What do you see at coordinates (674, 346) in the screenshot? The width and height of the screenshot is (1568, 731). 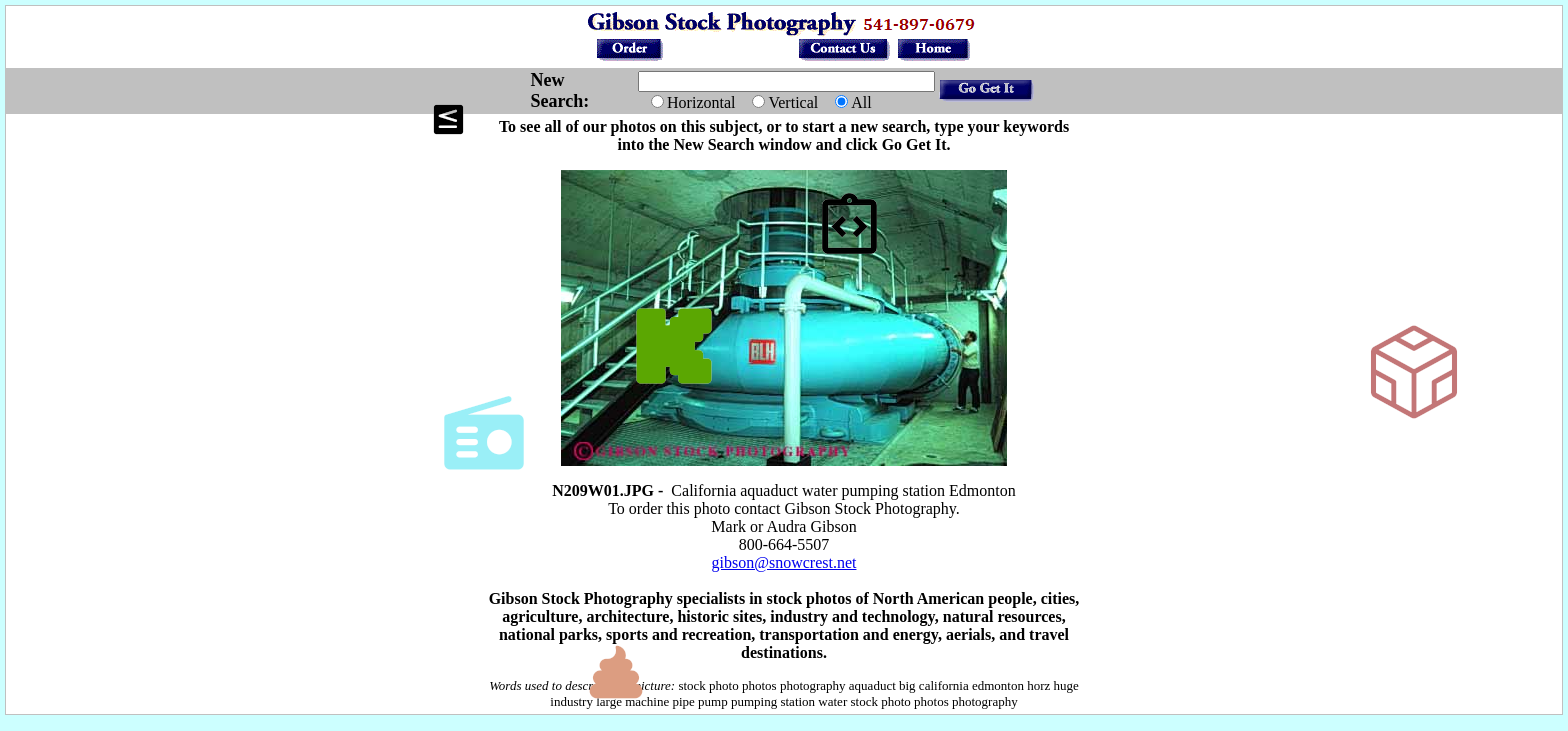 I see `open the Kick streaming platform` at bounding box center [674, 346].